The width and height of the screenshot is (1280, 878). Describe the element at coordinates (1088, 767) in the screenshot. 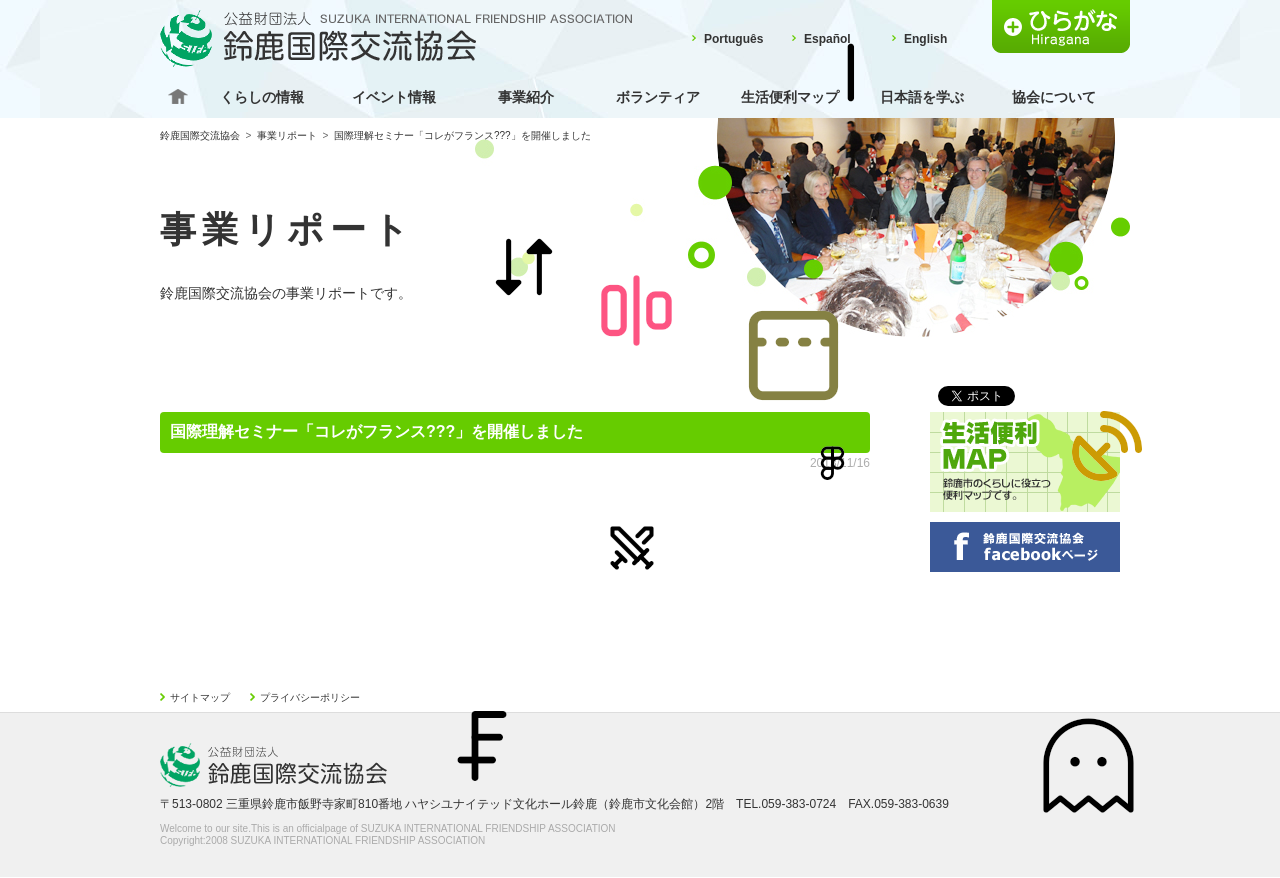

I see `toggle ghost mode or invisible status` at that location.